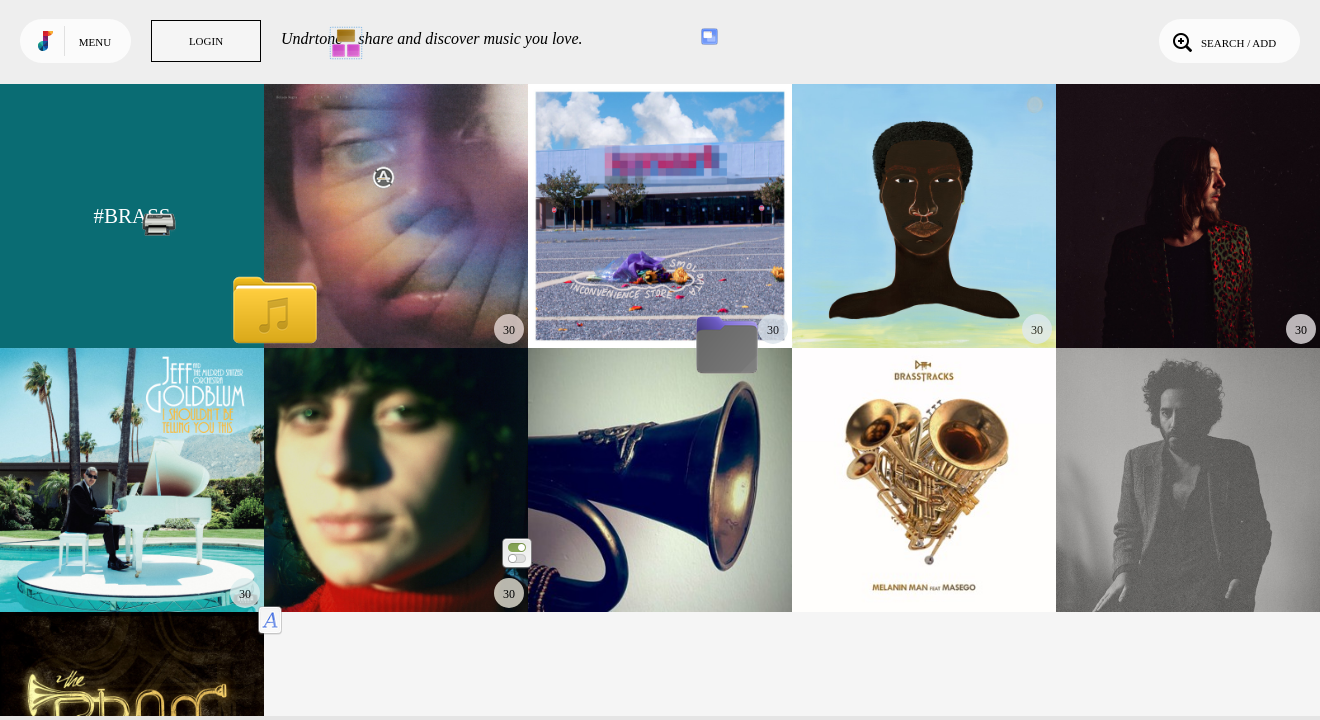  I want to click on open the software update manager, so click(383, 177).